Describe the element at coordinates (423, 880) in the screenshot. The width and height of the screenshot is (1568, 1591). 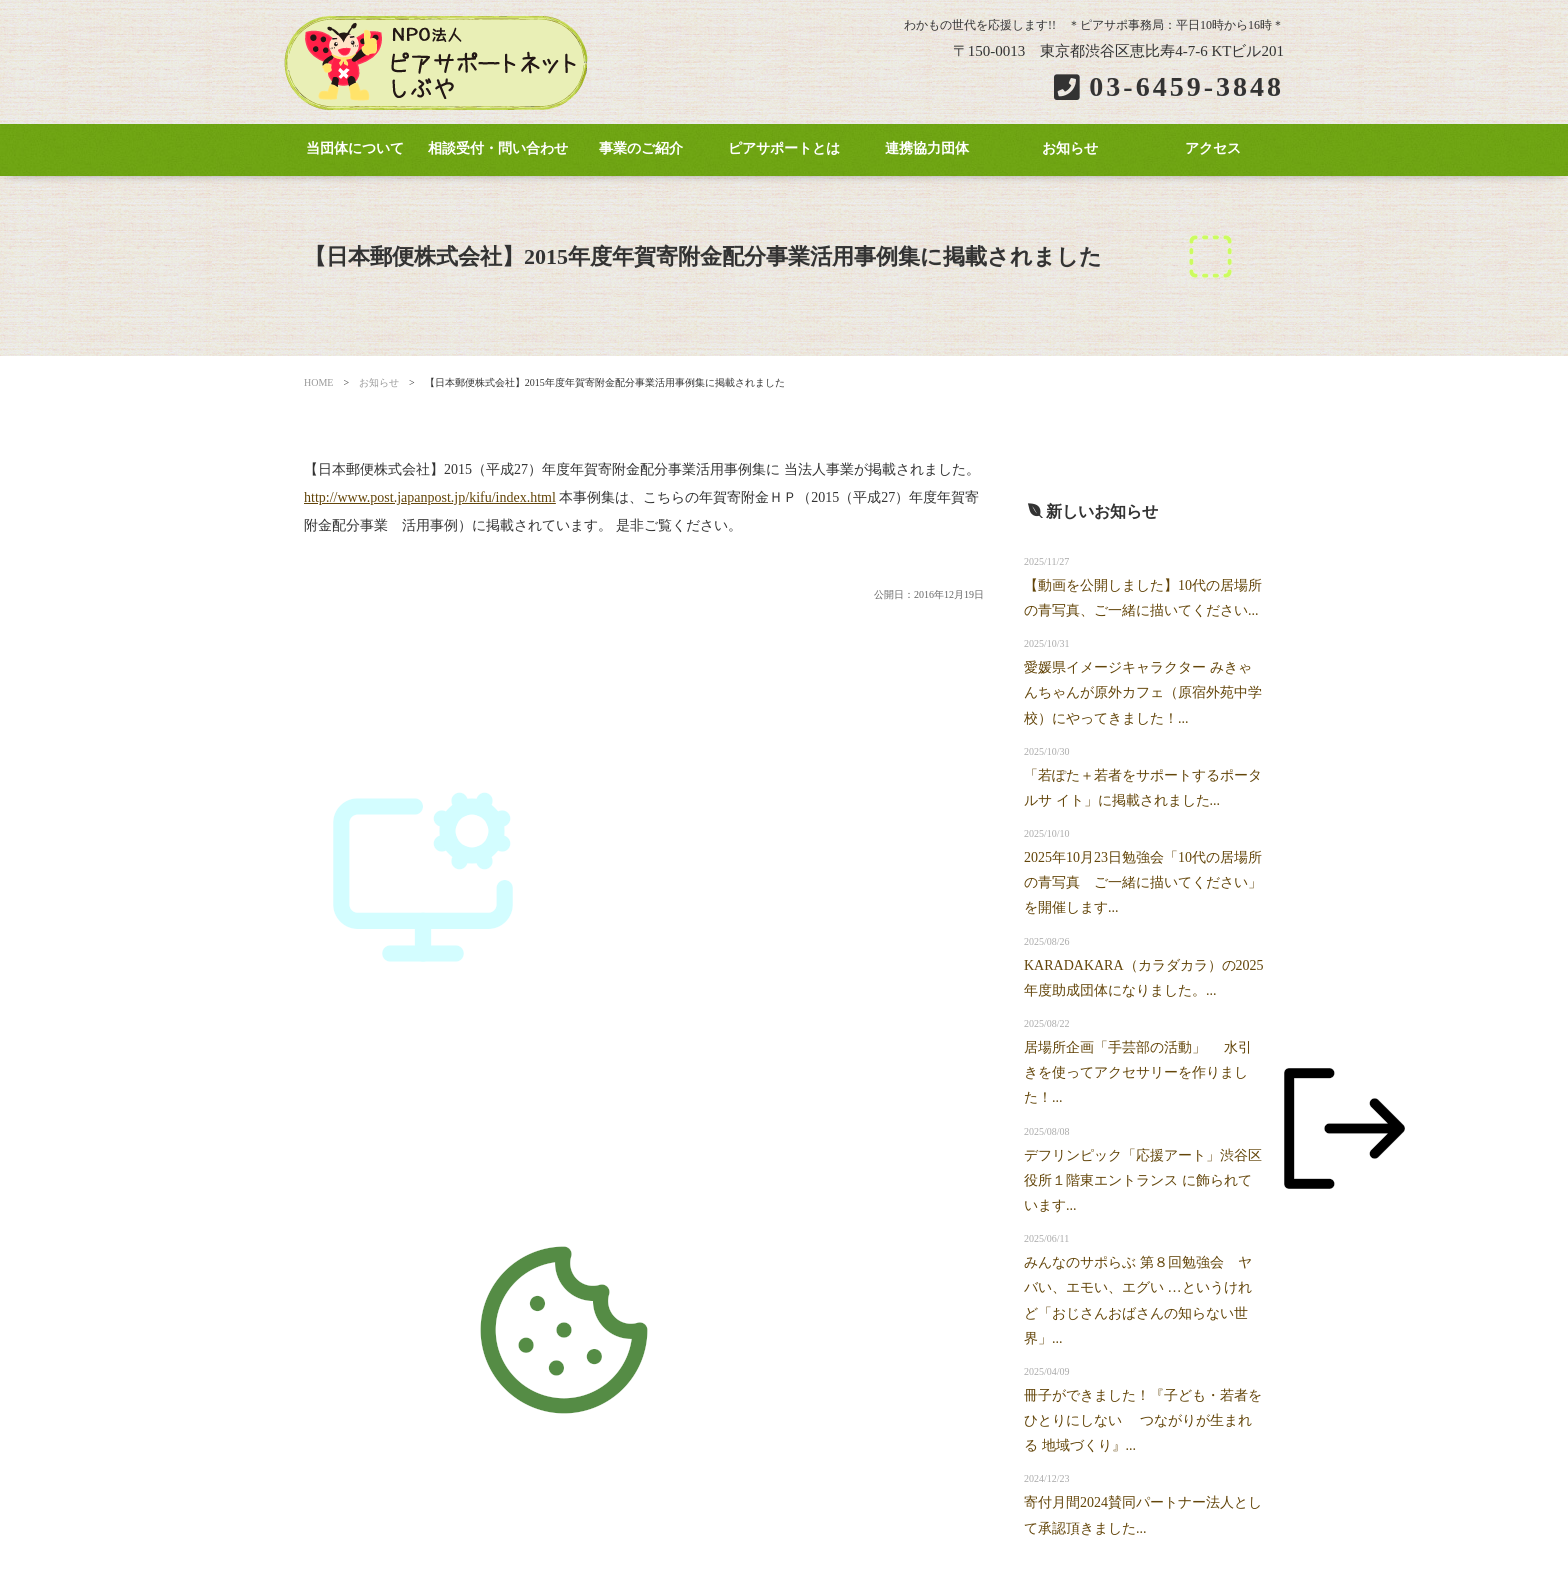
I see `access display settings` at that location.